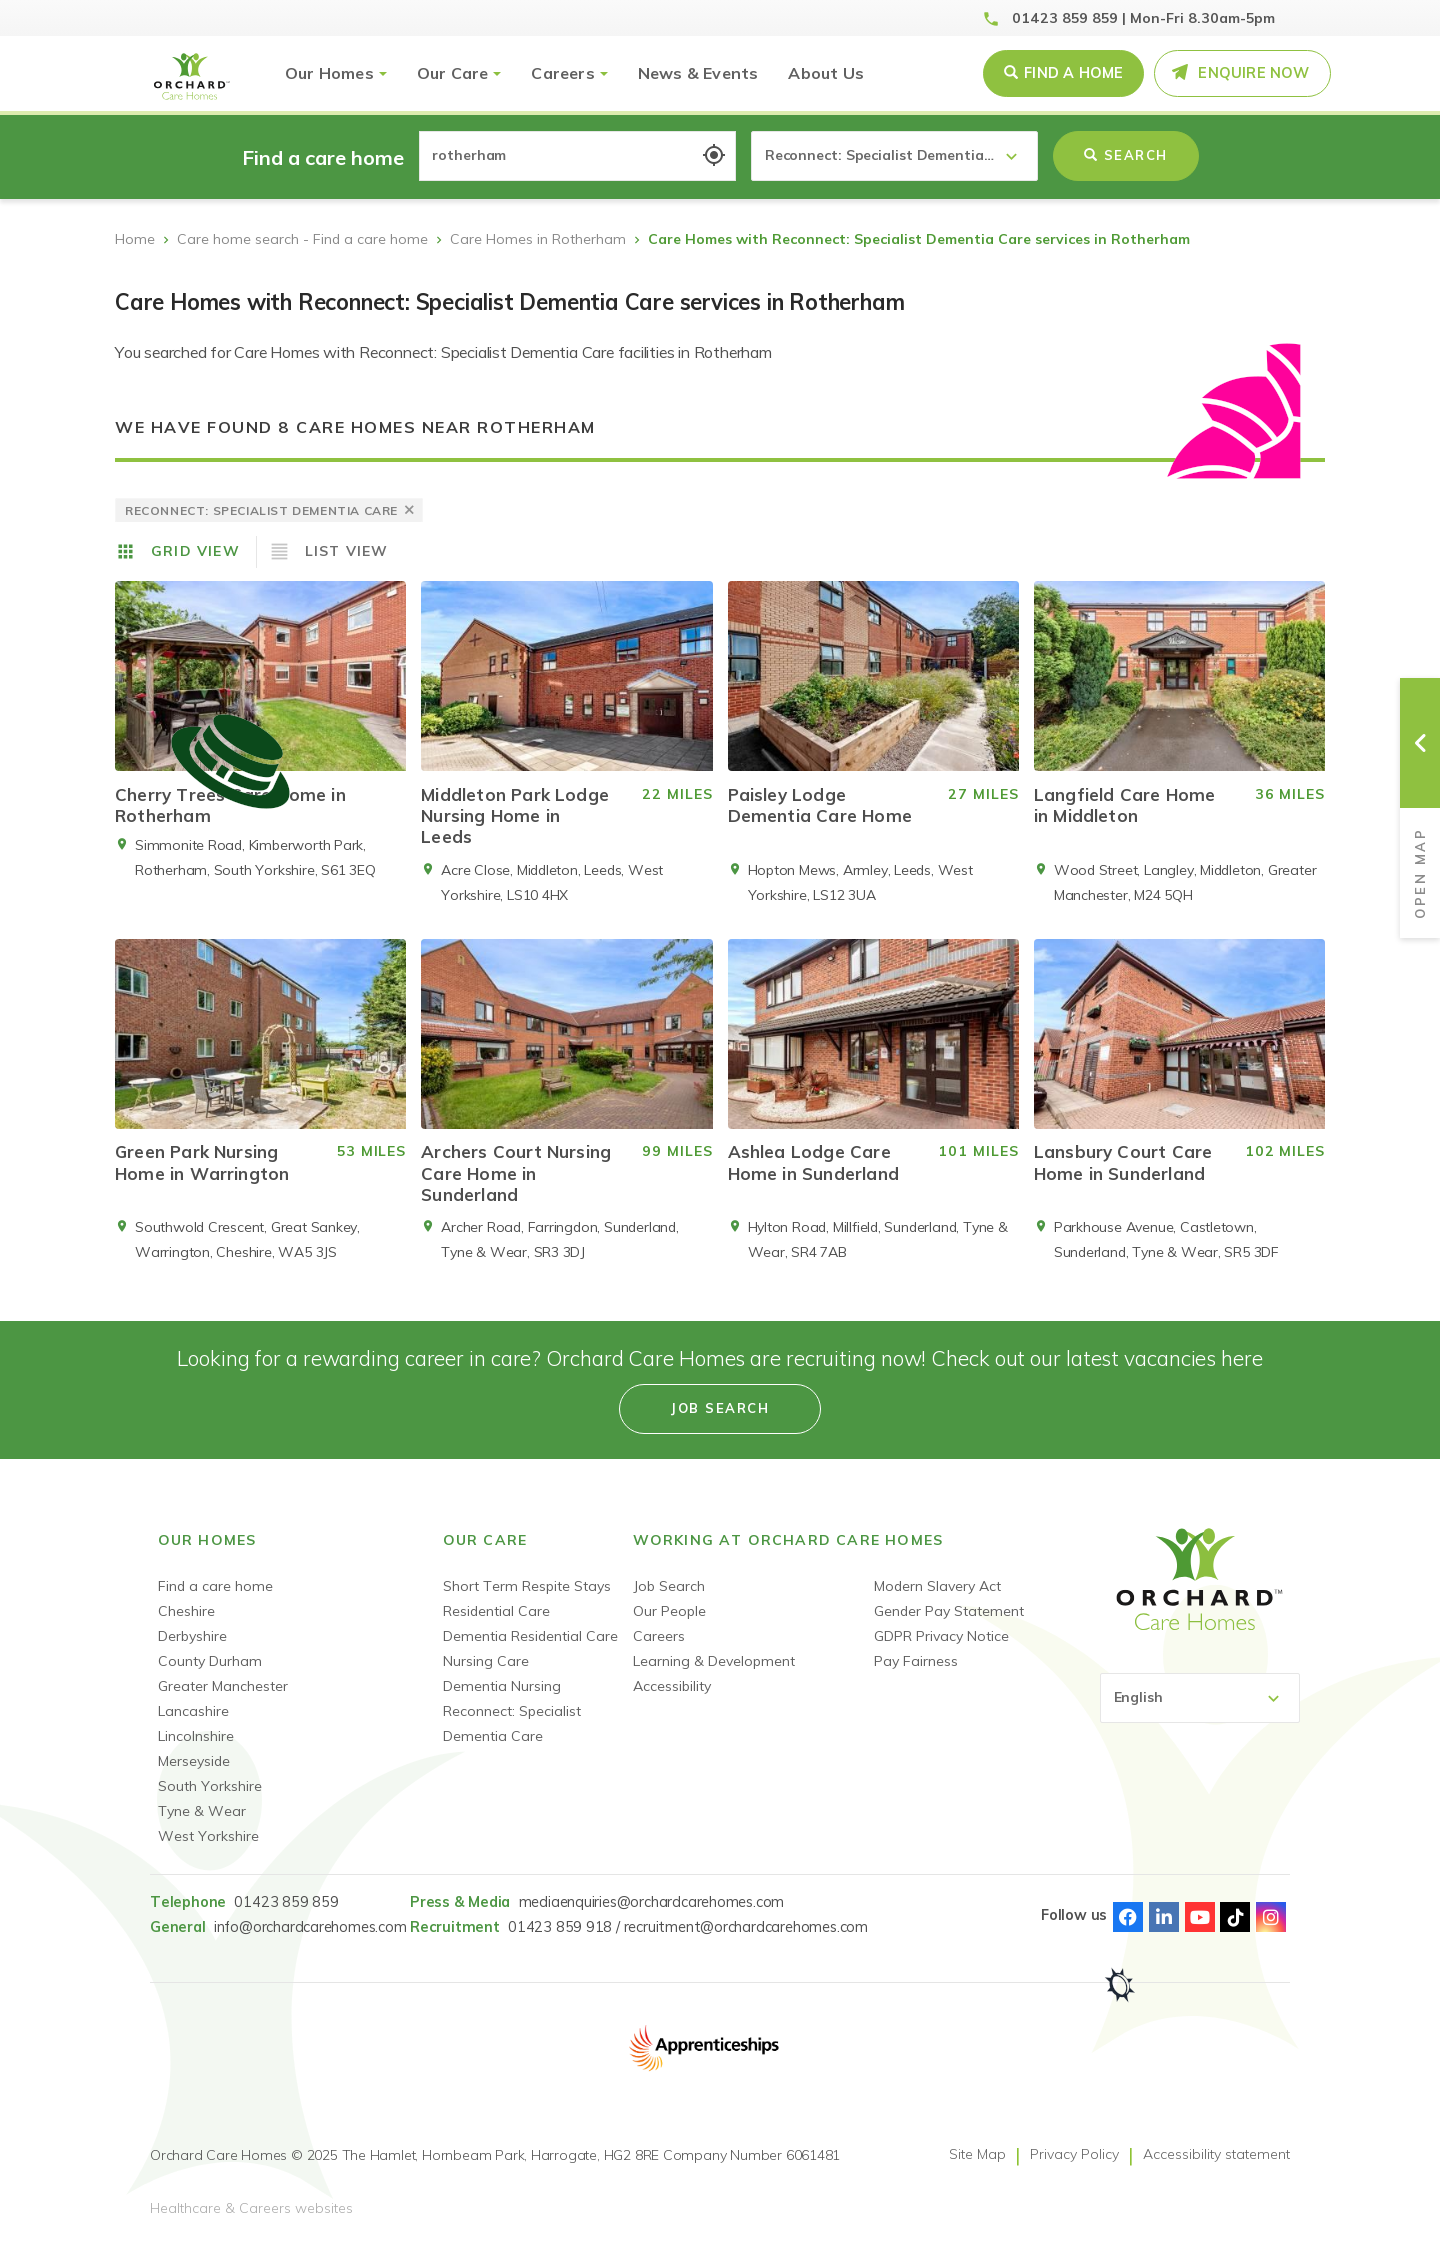  I want to click on select armor or scale pattern for character customization, so click(1232, 410).